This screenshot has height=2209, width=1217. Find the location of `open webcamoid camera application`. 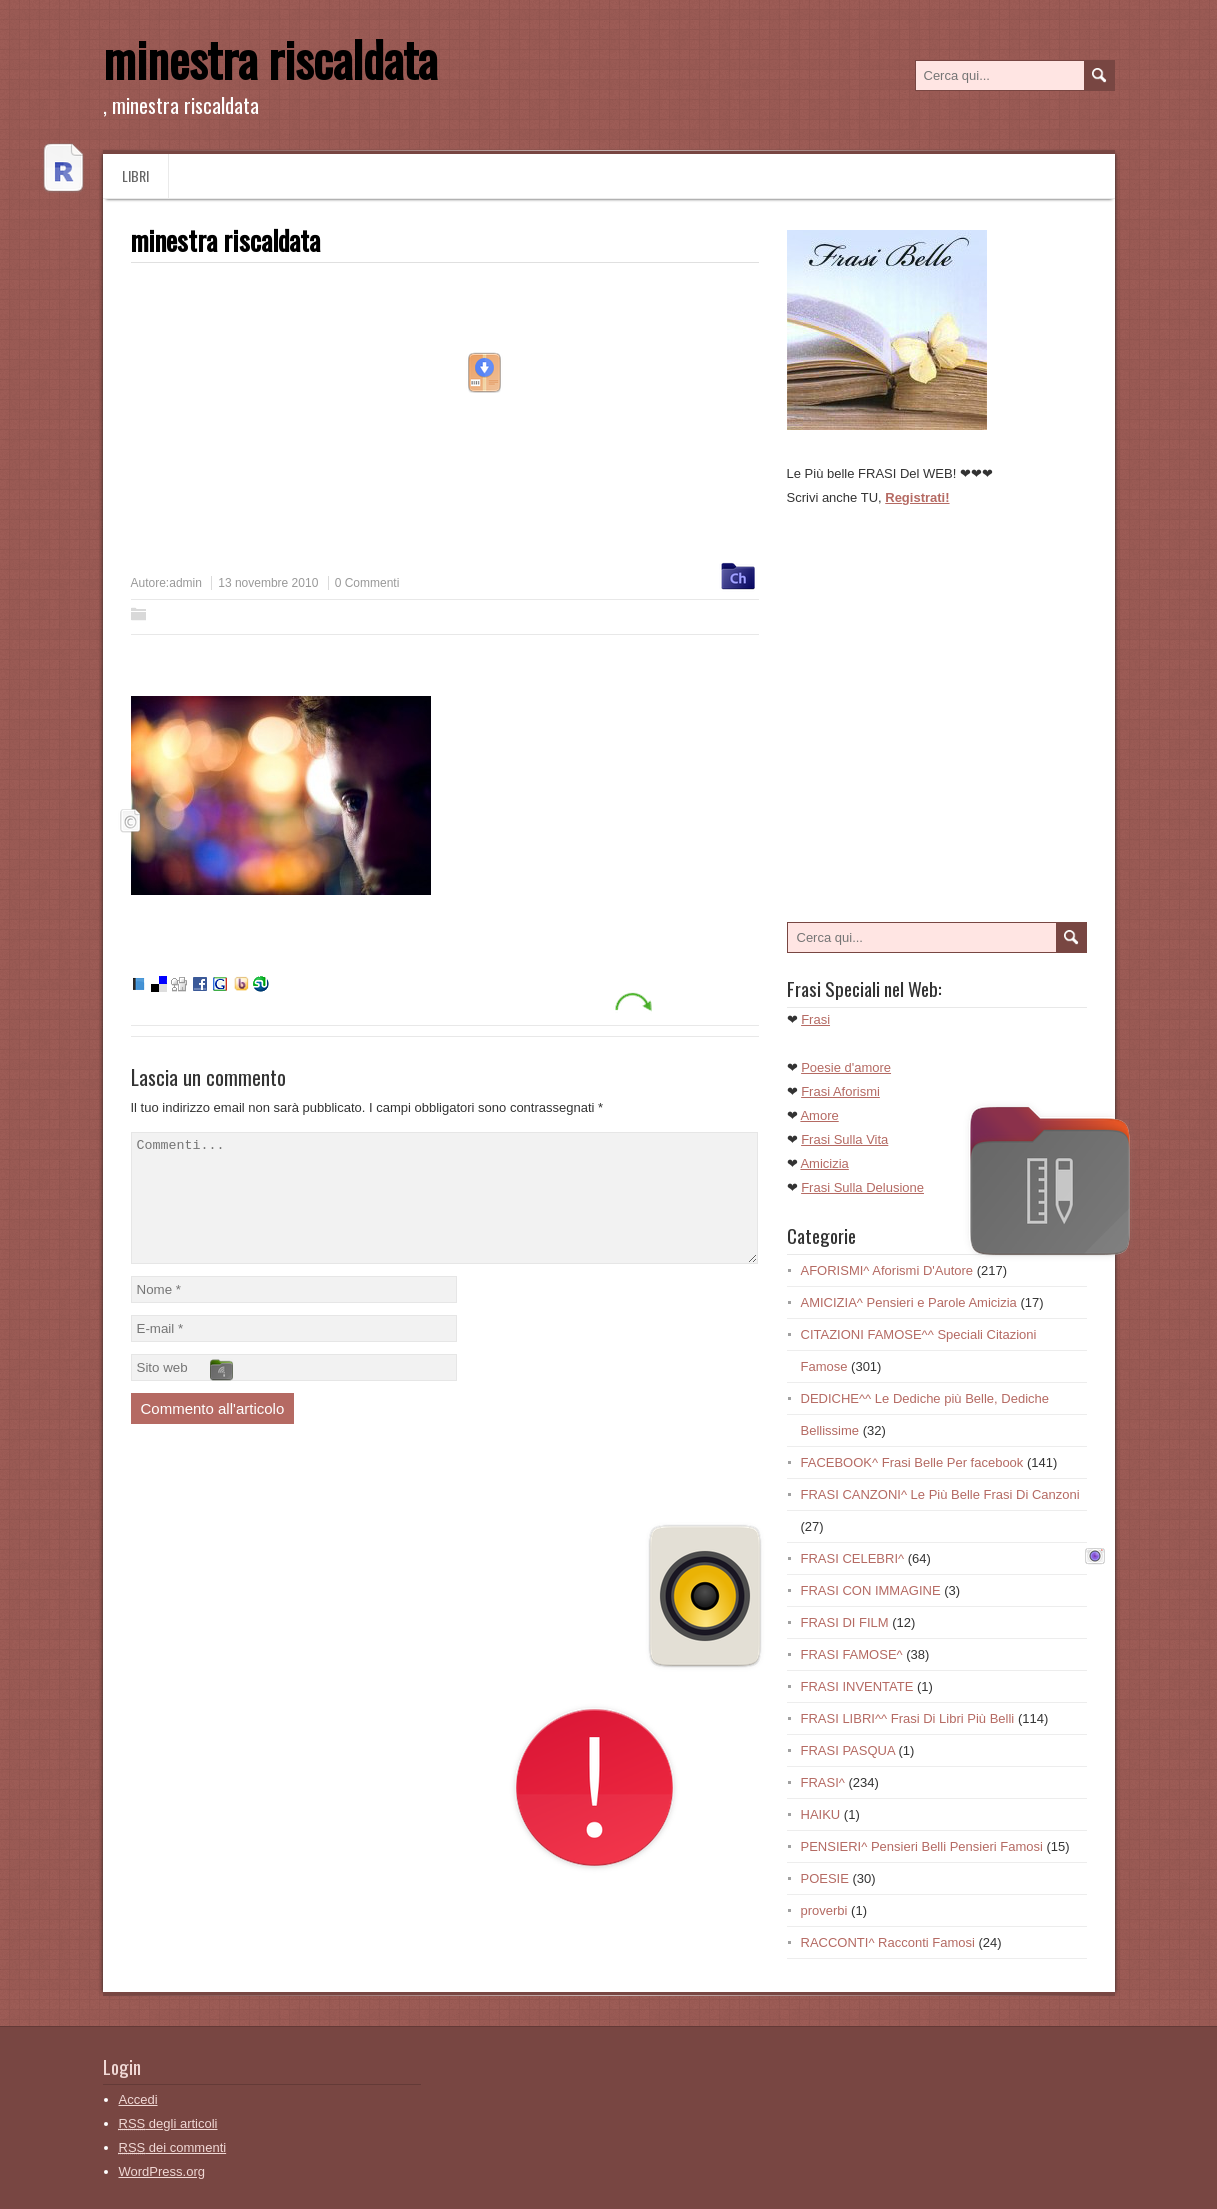

open webcamoid camera application is located at coordinates (1095, 1556).